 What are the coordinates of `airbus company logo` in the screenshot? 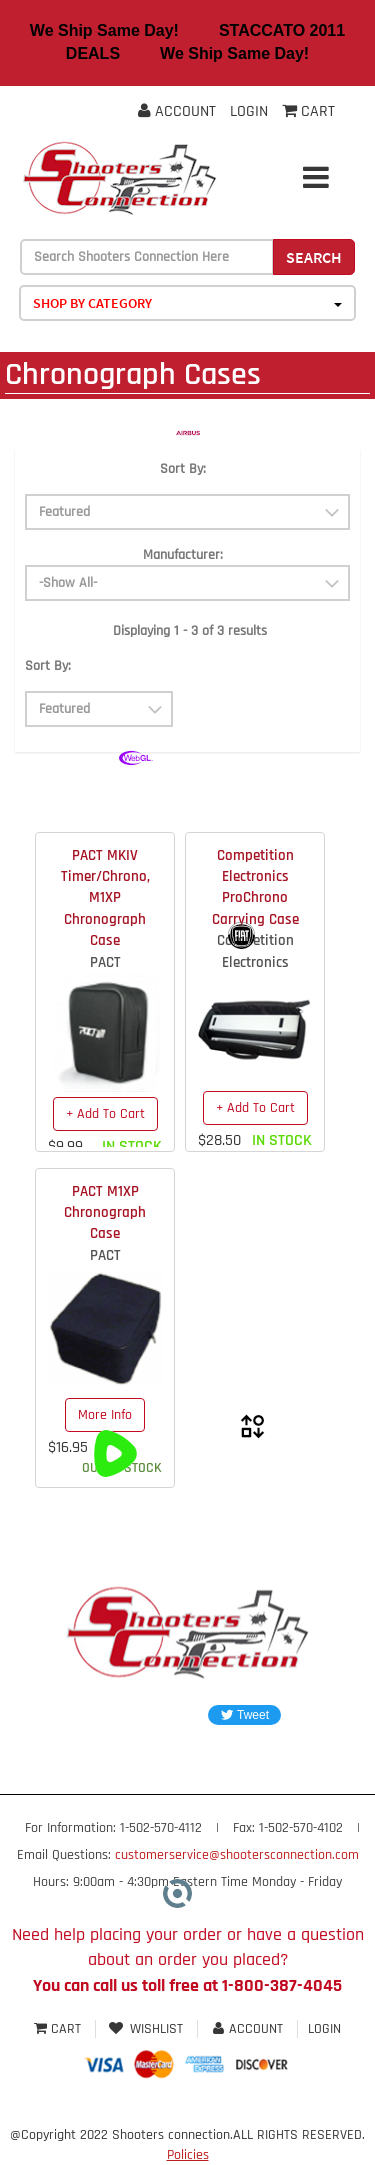 It's located at (188, 433).